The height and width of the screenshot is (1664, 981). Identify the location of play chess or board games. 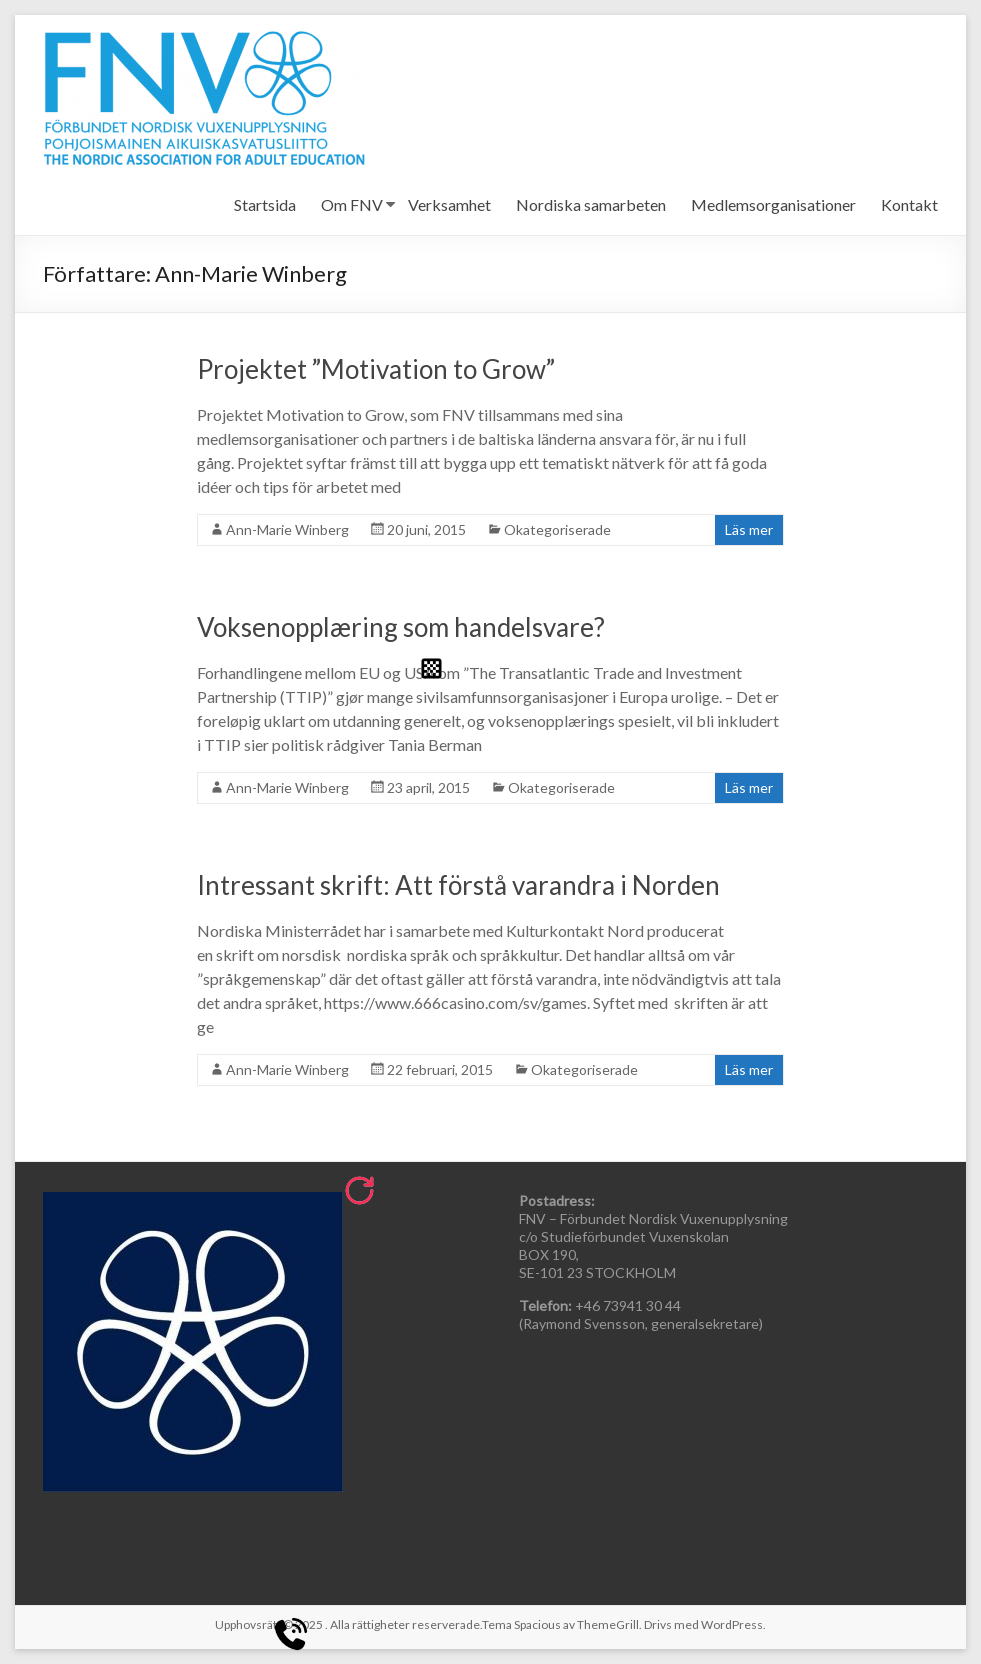
(431, 668).